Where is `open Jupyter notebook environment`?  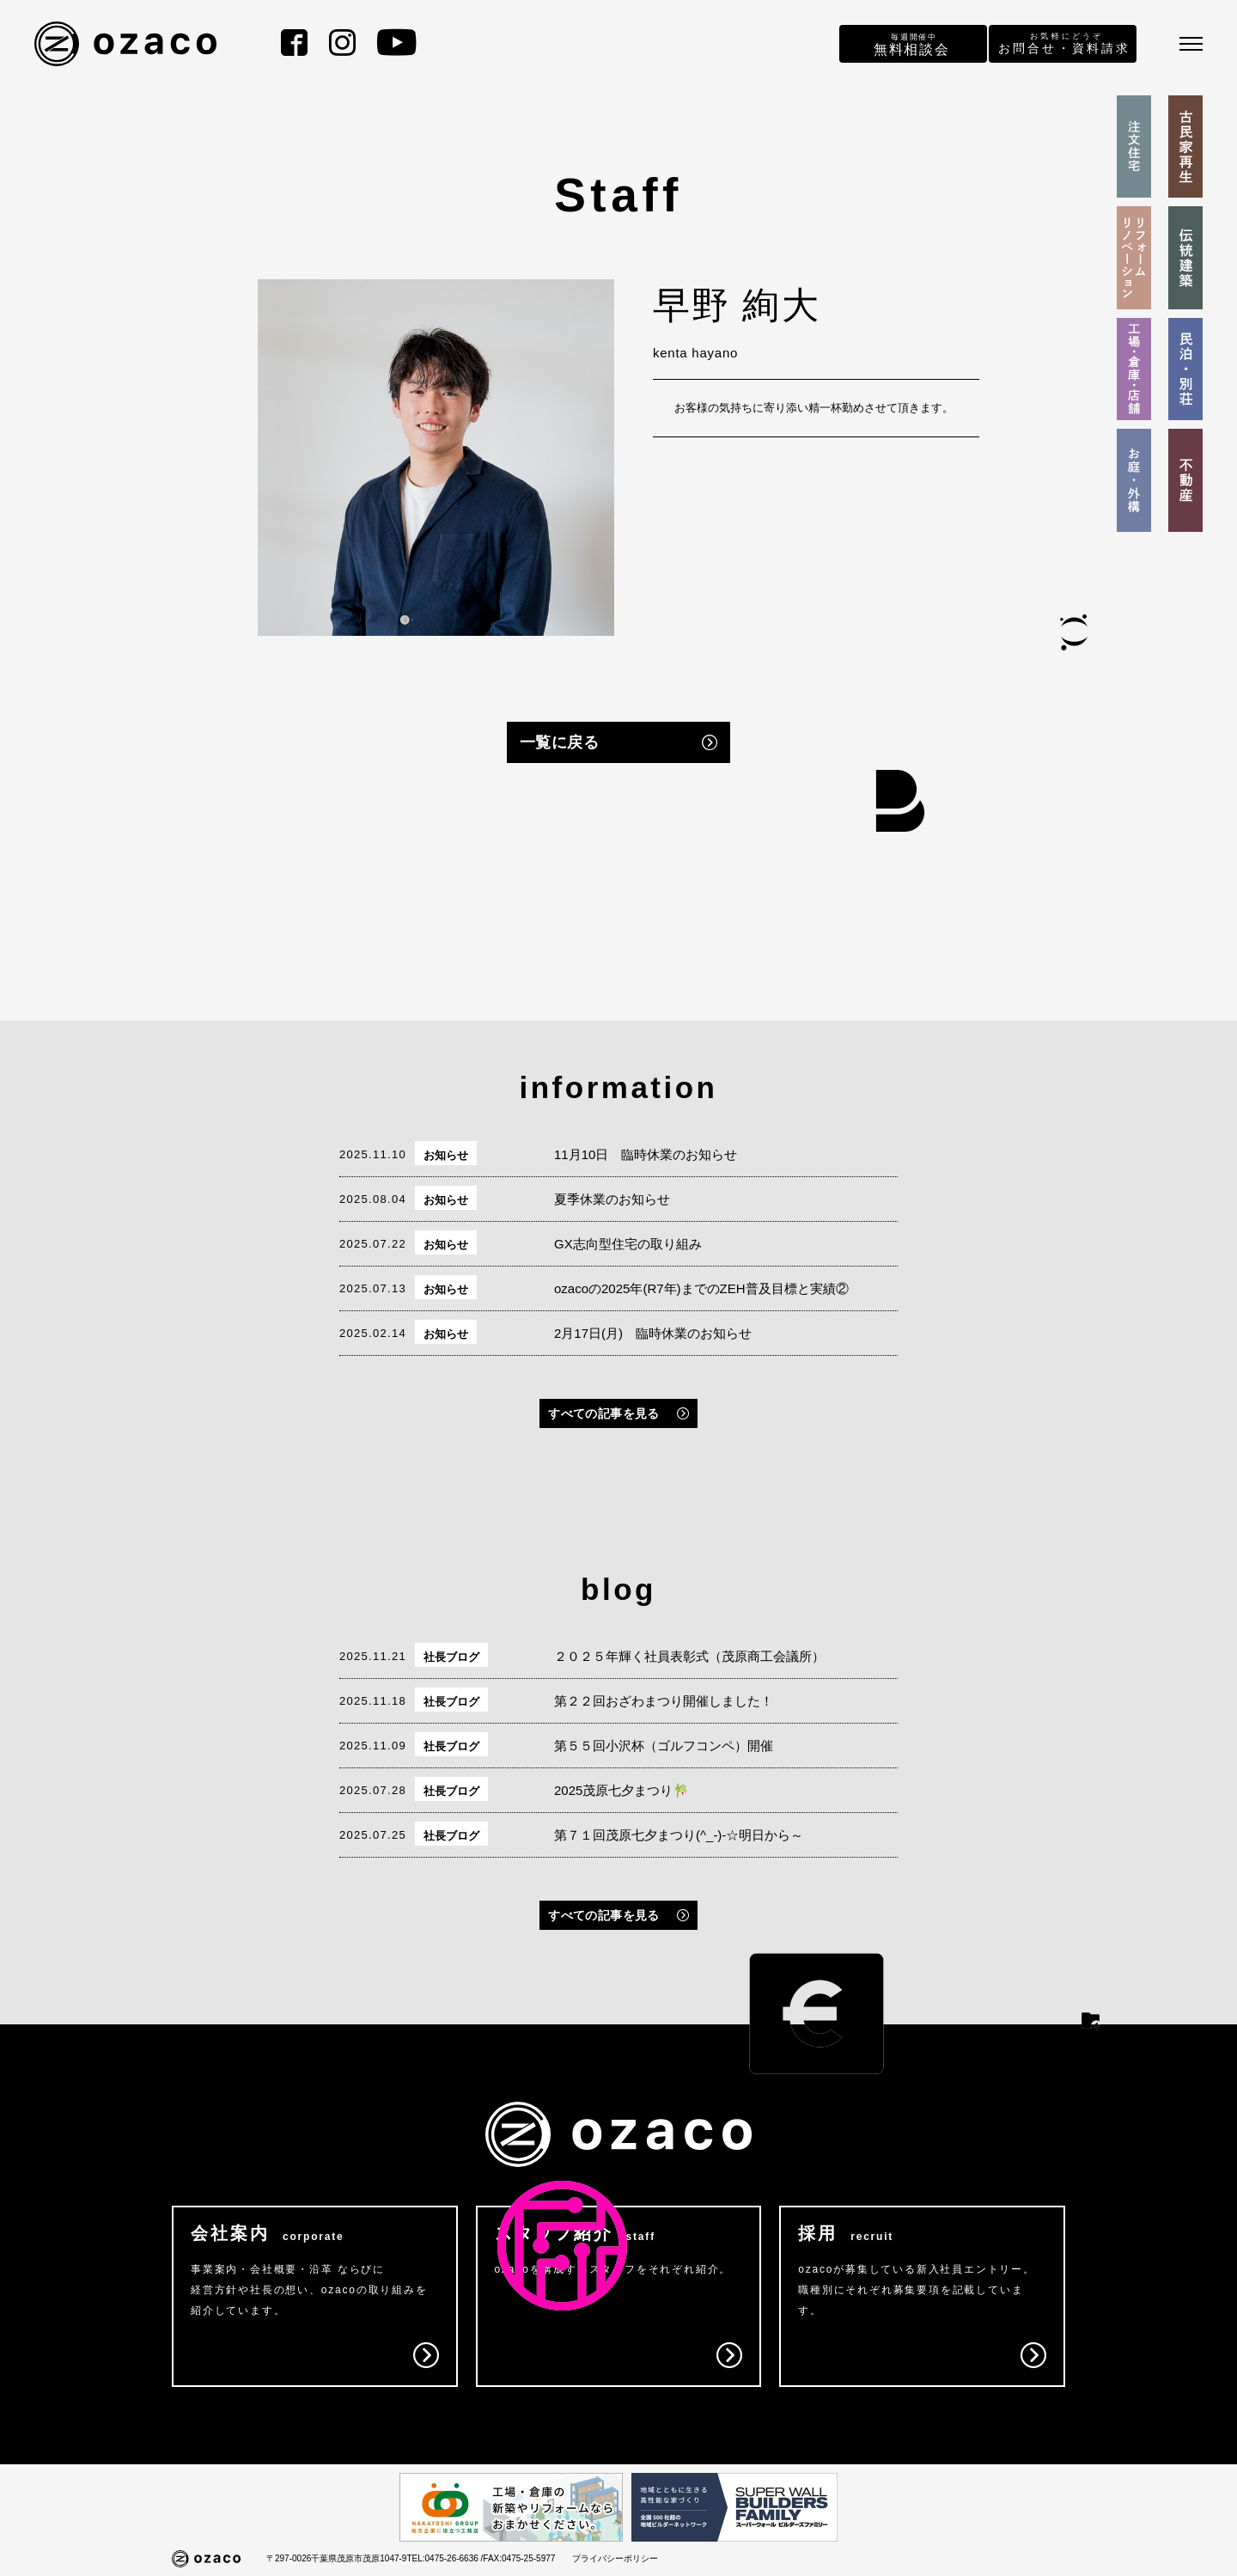
open Jupyter notebook environment is located at coordinates (1074, 632).